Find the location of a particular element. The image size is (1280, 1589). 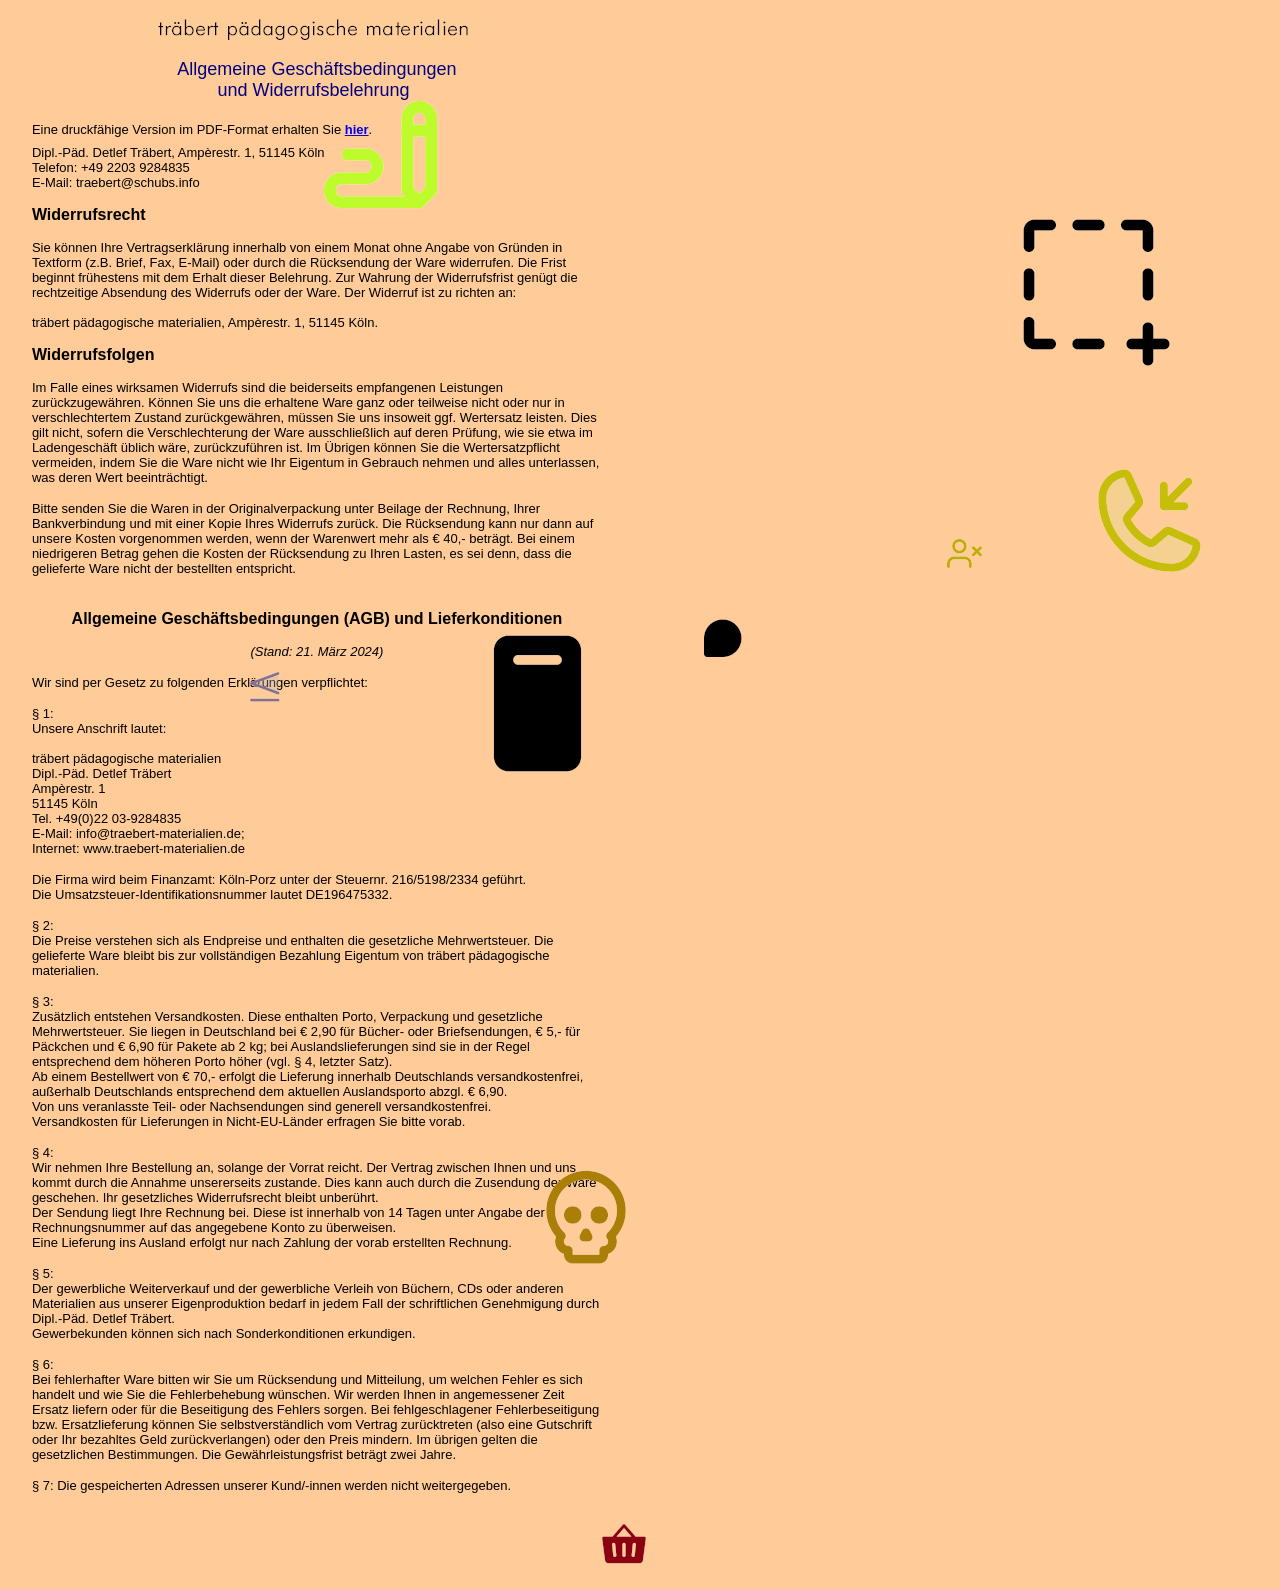

remove a user from your contacts is located at coordinates (964, 553).